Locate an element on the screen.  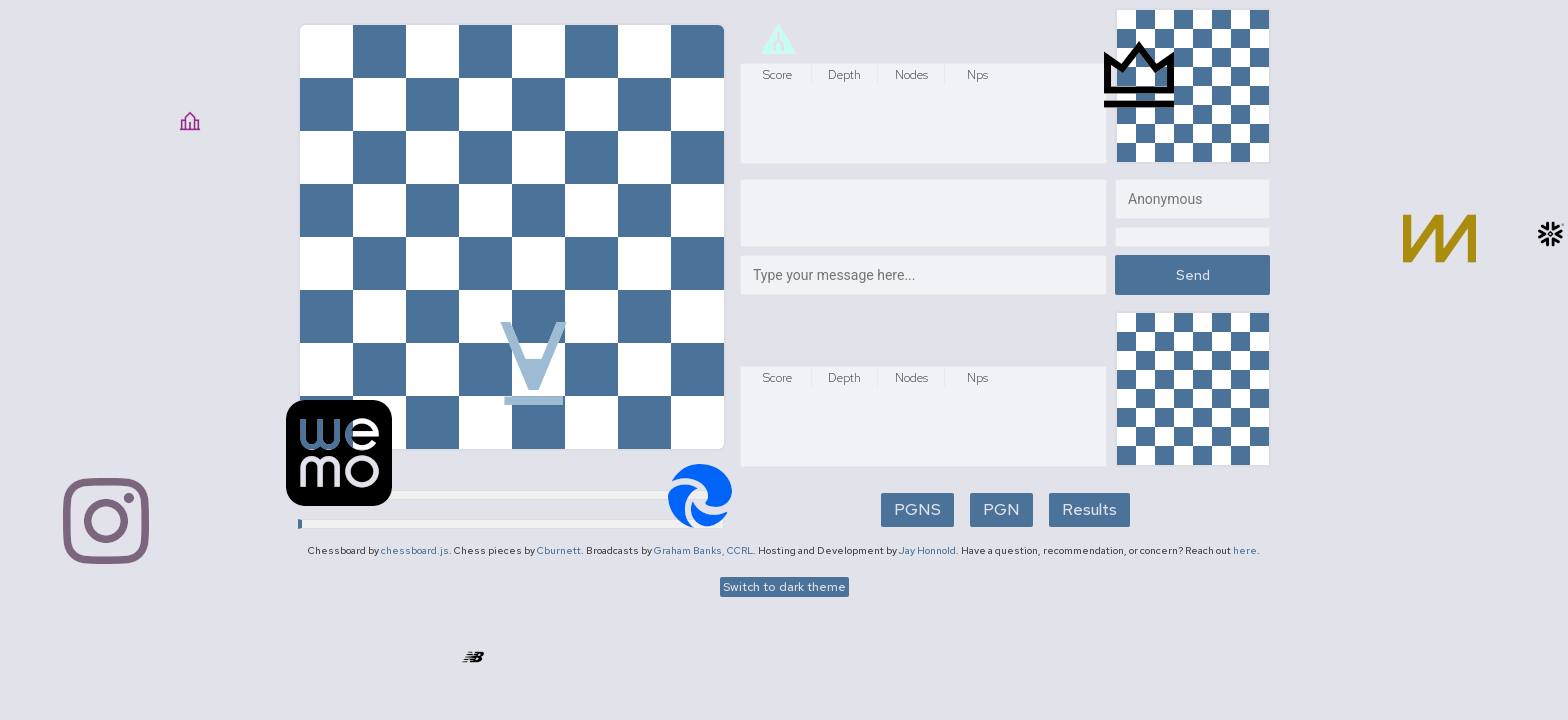
open microsoft edge browser is located at coordinates (700, 496).